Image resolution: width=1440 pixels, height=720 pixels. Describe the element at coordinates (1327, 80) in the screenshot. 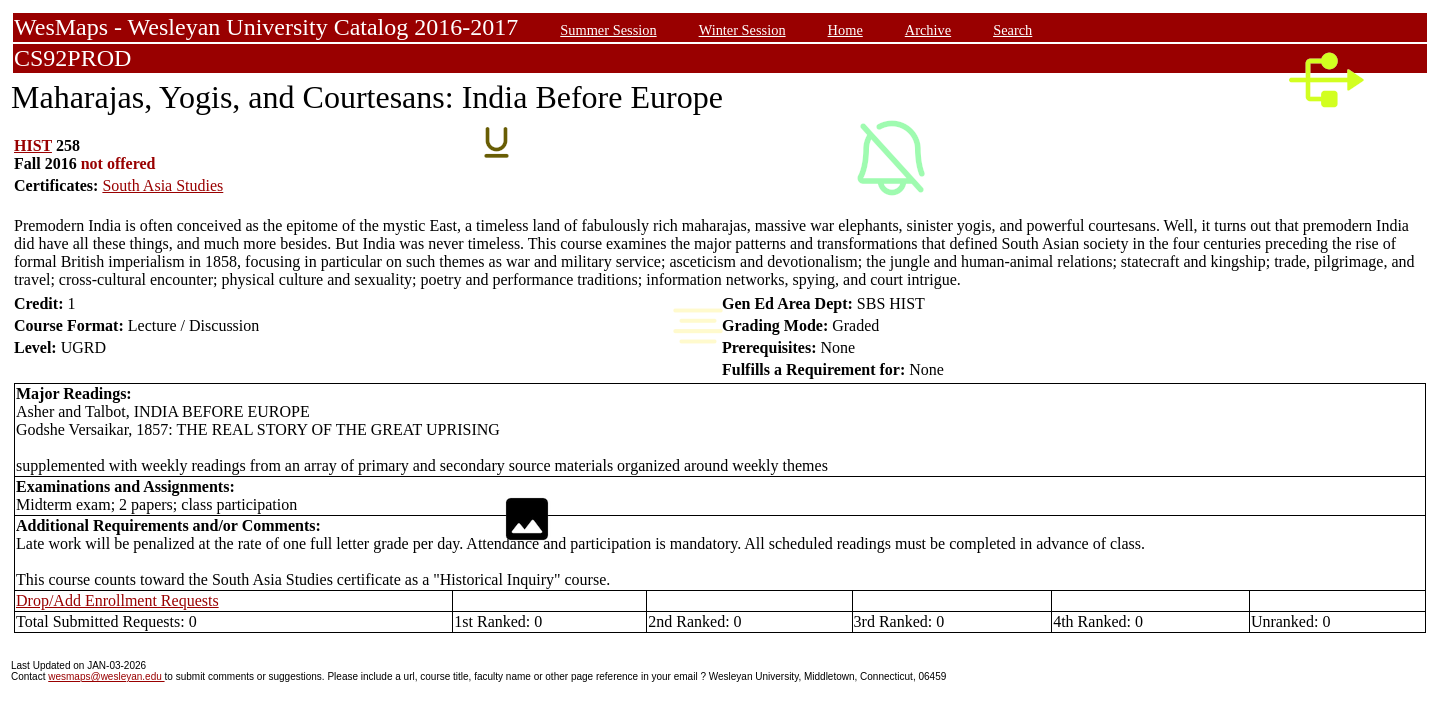

I see `connect a usb device` at that location.